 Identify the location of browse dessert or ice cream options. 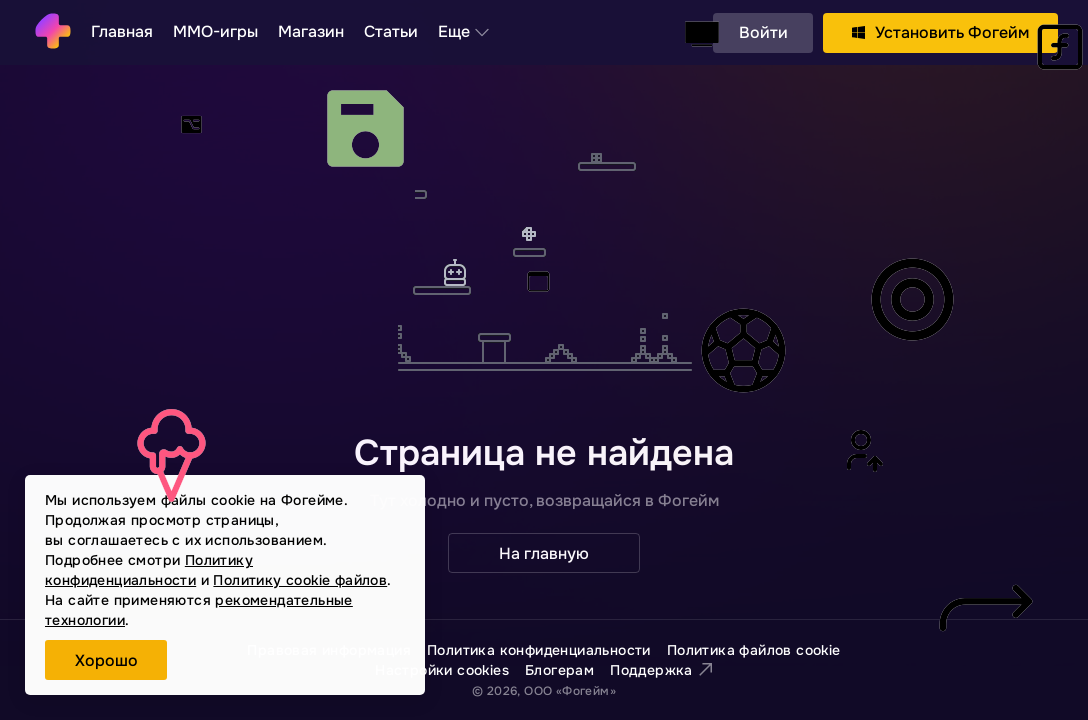
(171, 455).